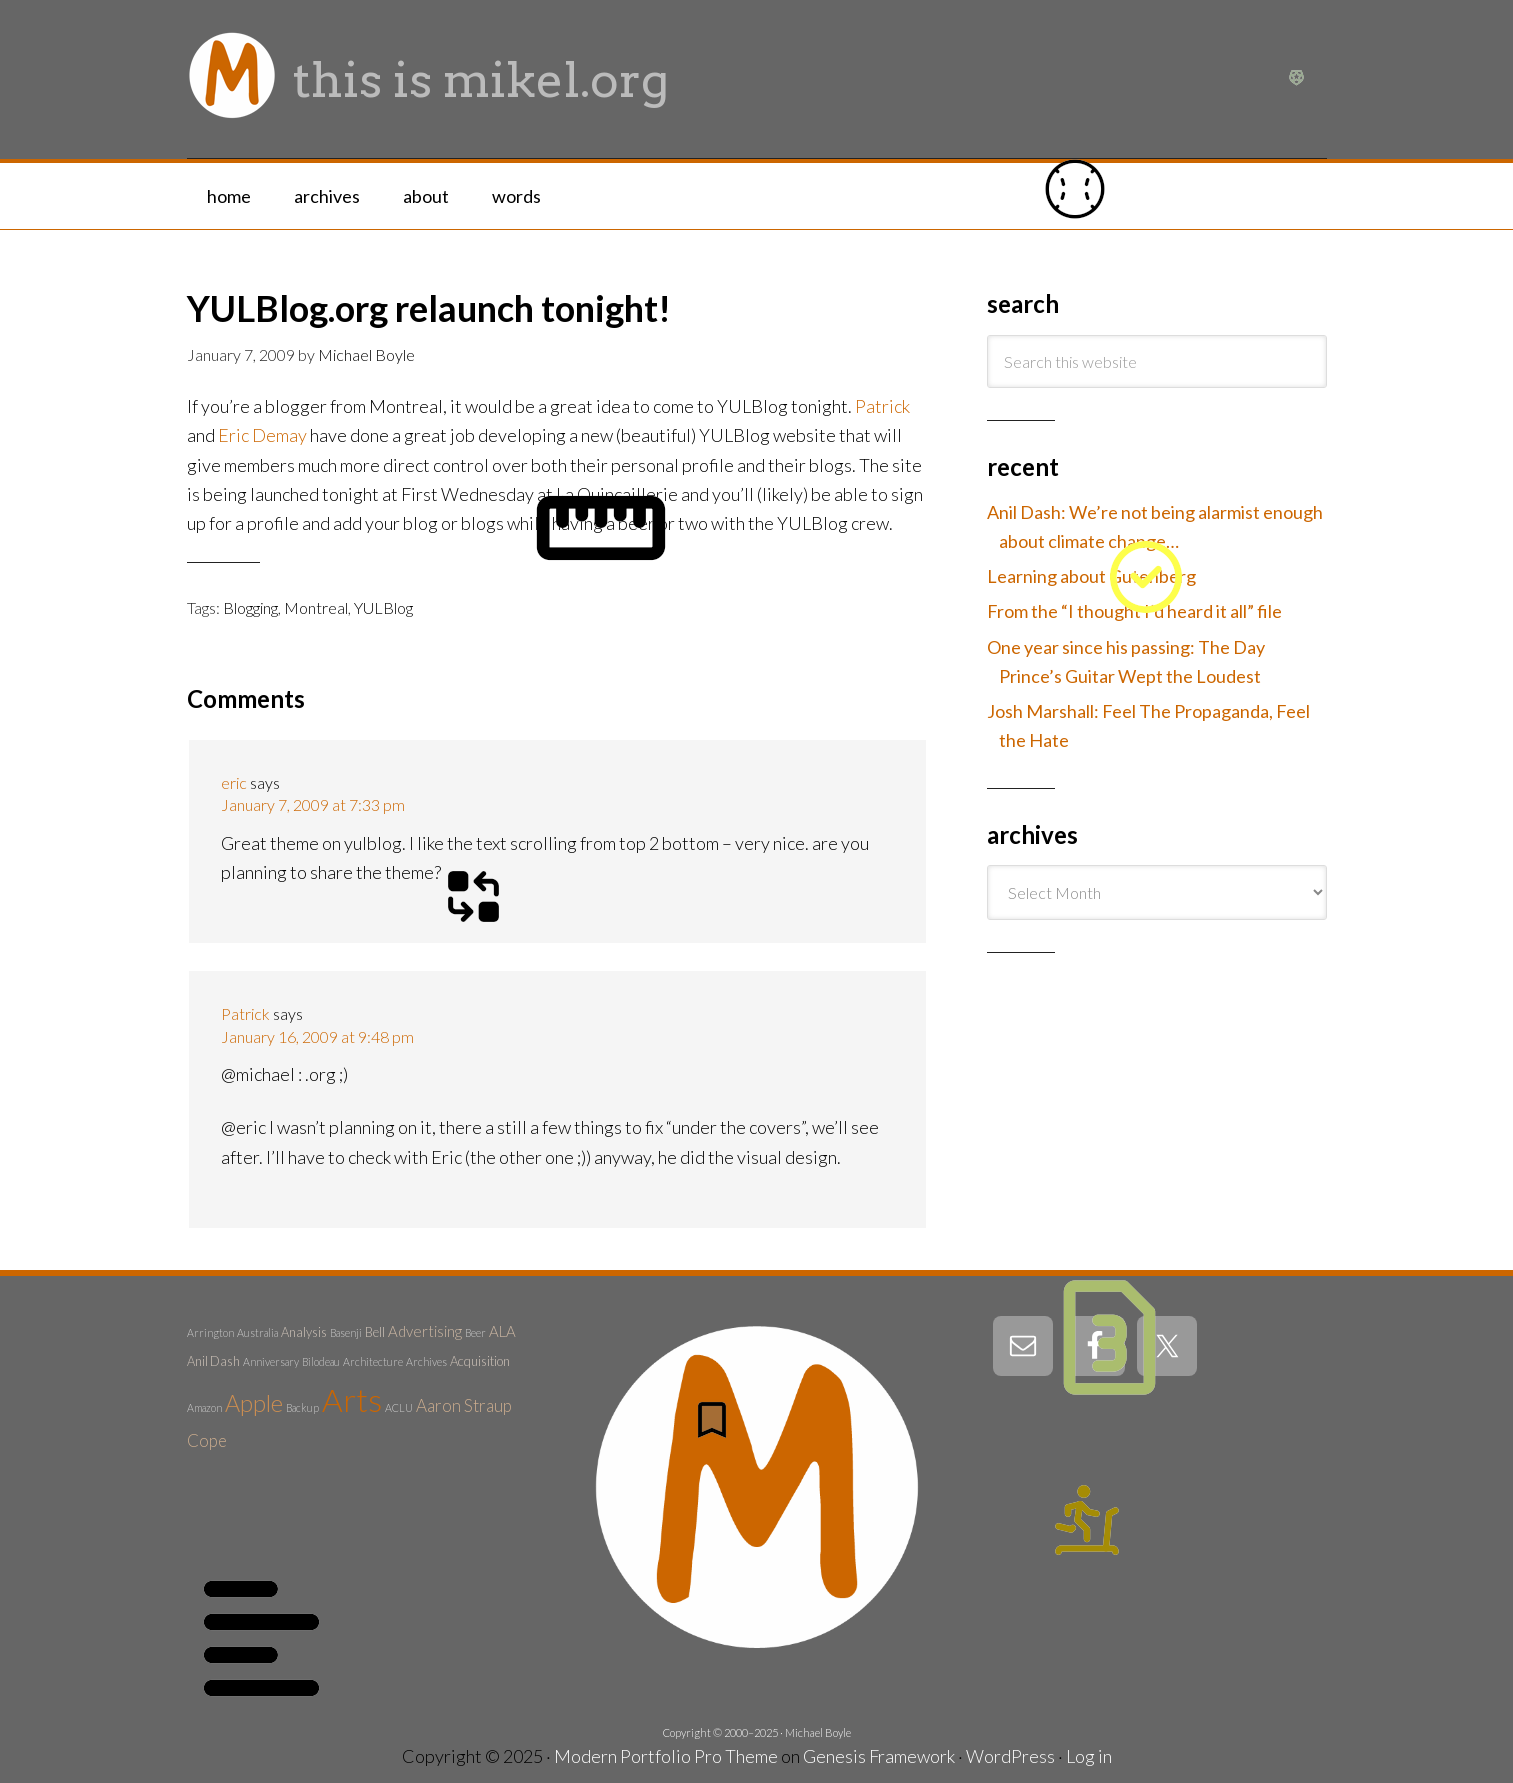  Describe the element at coordinates (1146, 577) in the screenshot. I see `indicates a closed or resolved issue` at that location.